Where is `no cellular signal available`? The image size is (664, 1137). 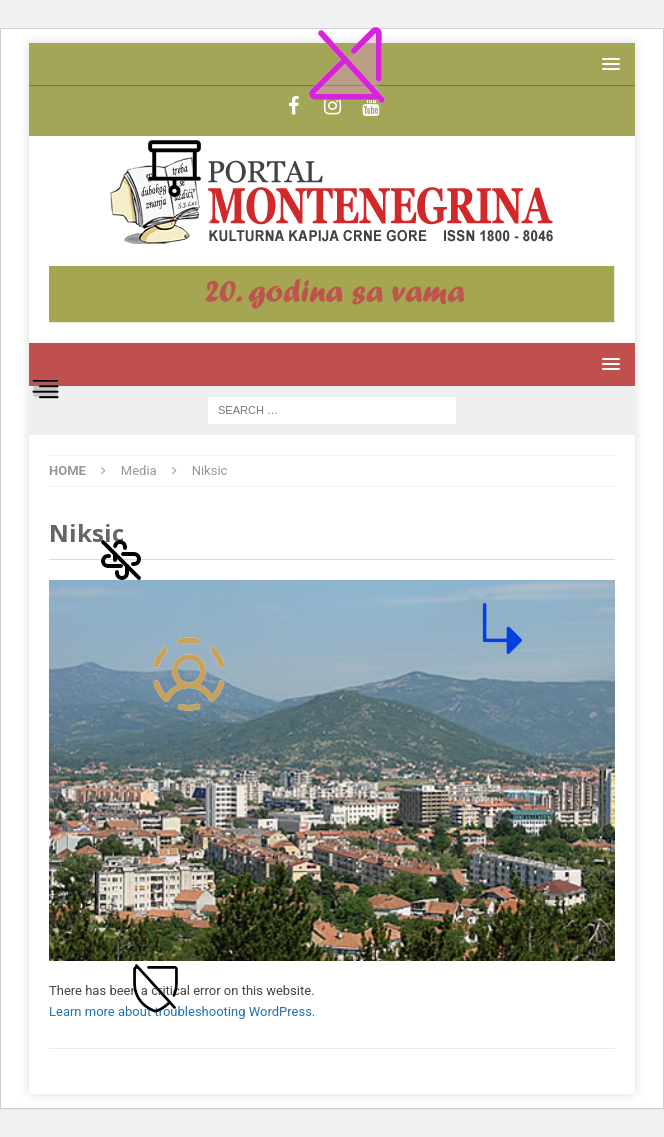 no cellular signal available is located at coordinates (351, 66).